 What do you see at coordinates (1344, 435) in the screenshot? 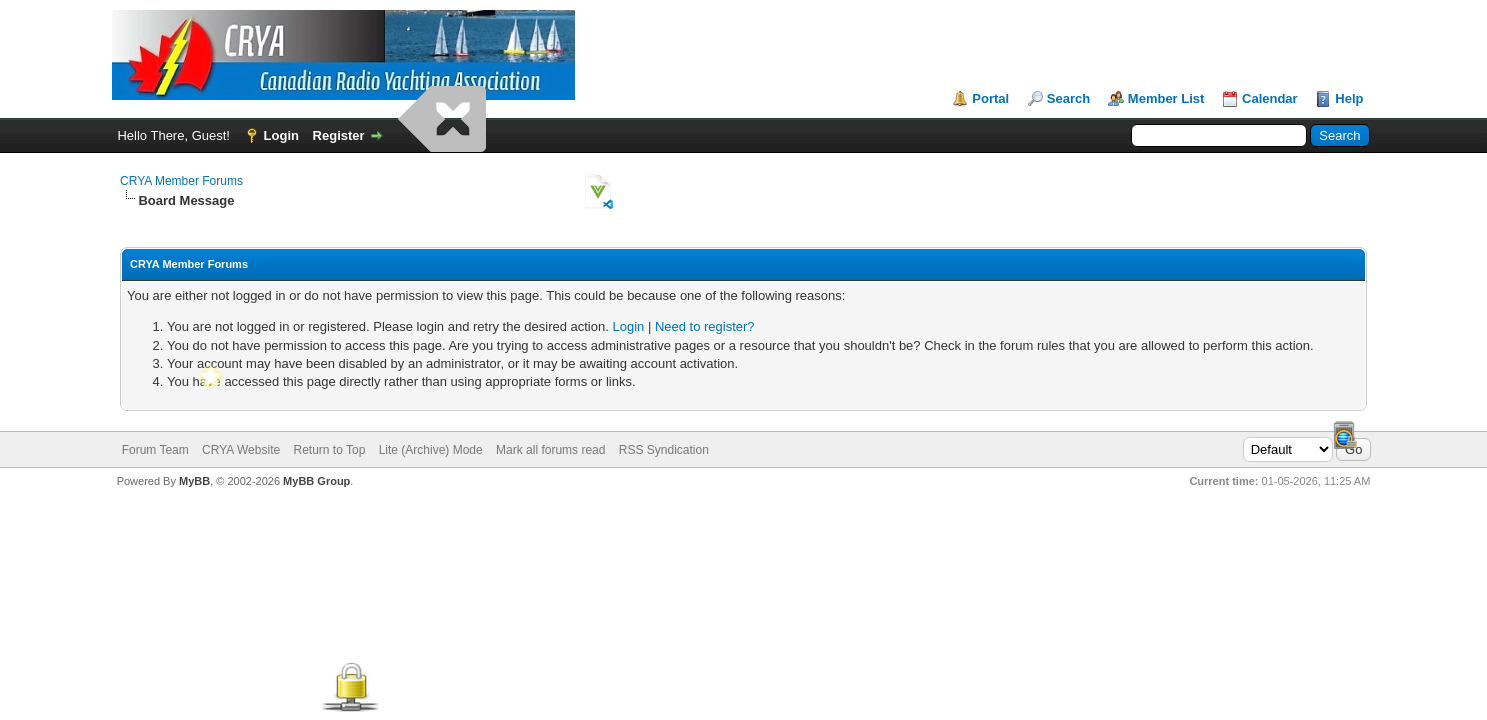
I see `locked RAID 0 storage array` at bounding box center [1344, 435].